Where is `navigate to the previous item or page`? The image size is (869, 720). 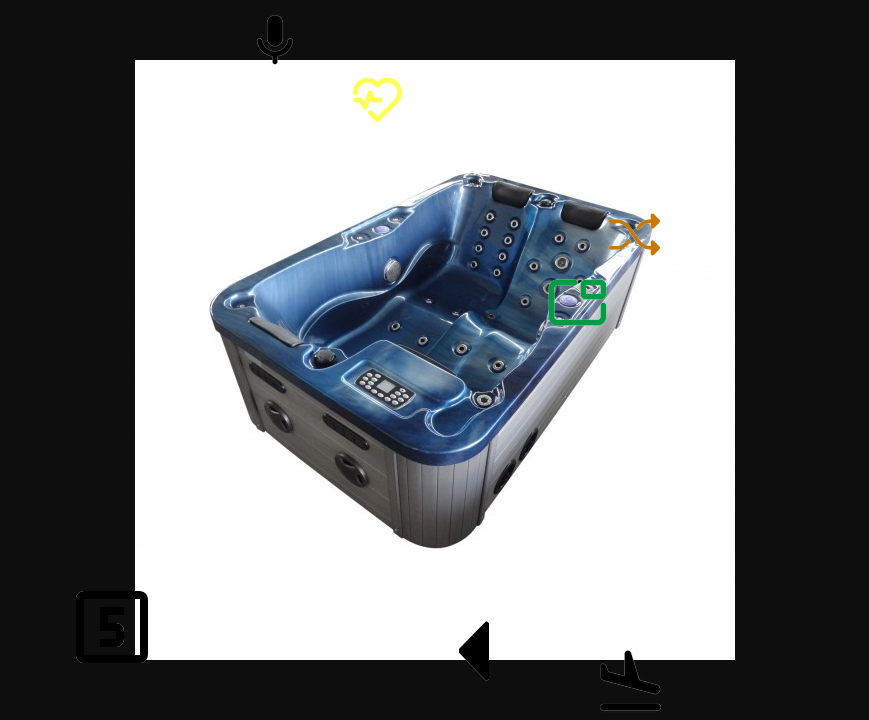
navigate to the previous item or page is located at coordinates (474, 651).